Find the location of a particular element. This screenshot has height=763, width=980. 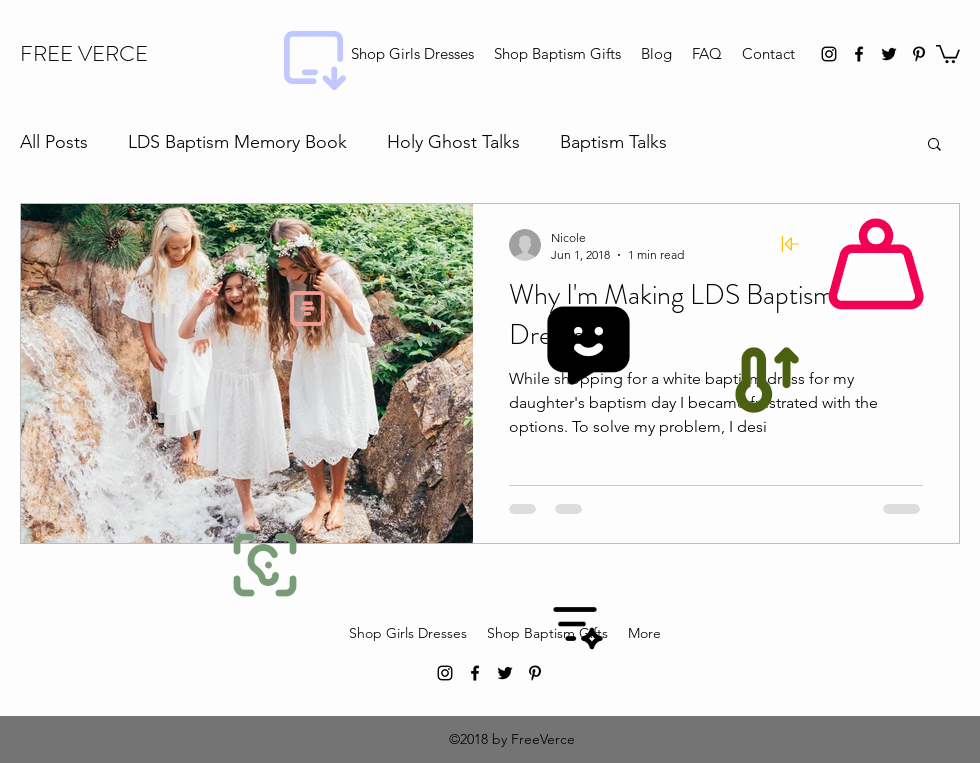

apply AI-powered smart filters is located at coordinates (575, 624).